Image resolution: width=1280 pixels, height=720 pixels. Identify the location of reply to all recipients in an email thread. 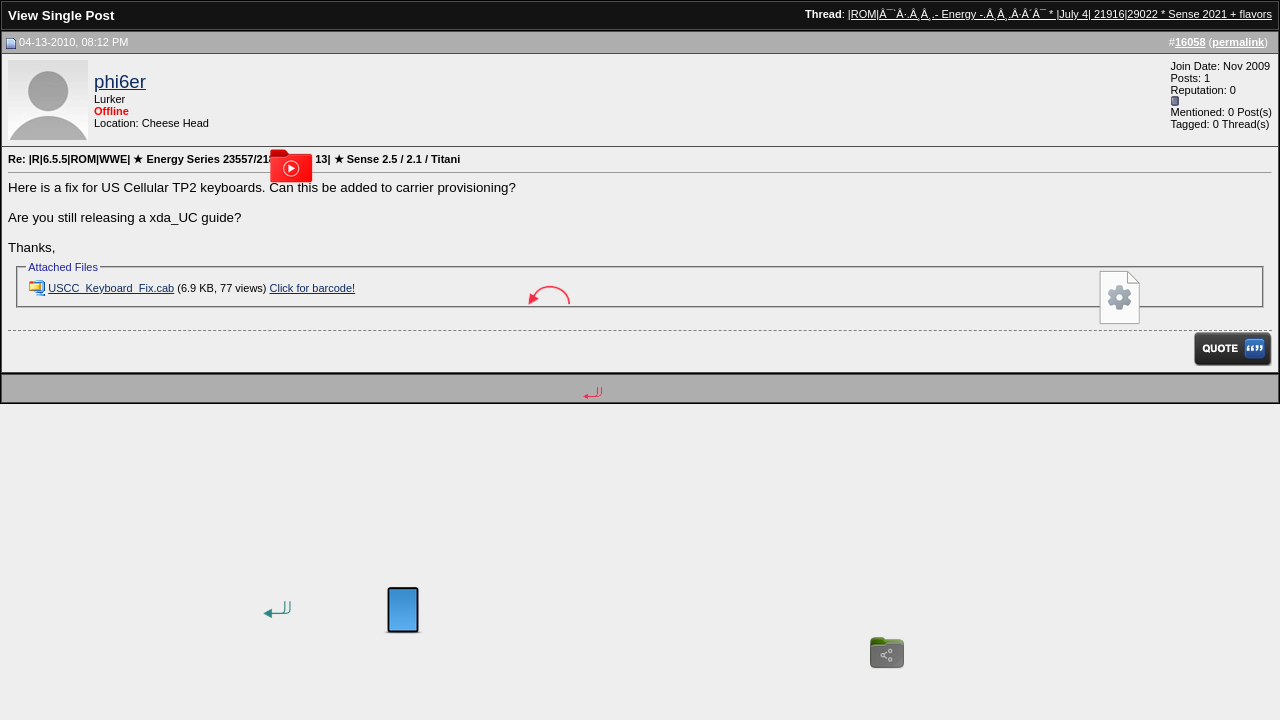
(592, 392).